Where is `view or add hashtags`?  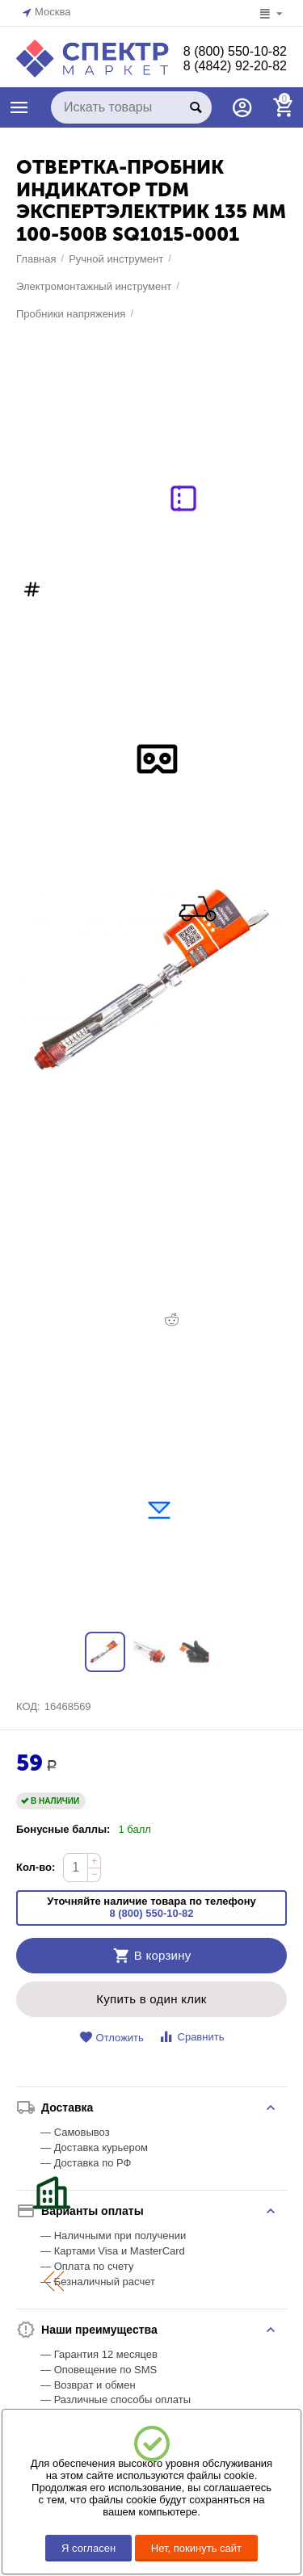 view or add hashtags is located at coordinates (32, 589).